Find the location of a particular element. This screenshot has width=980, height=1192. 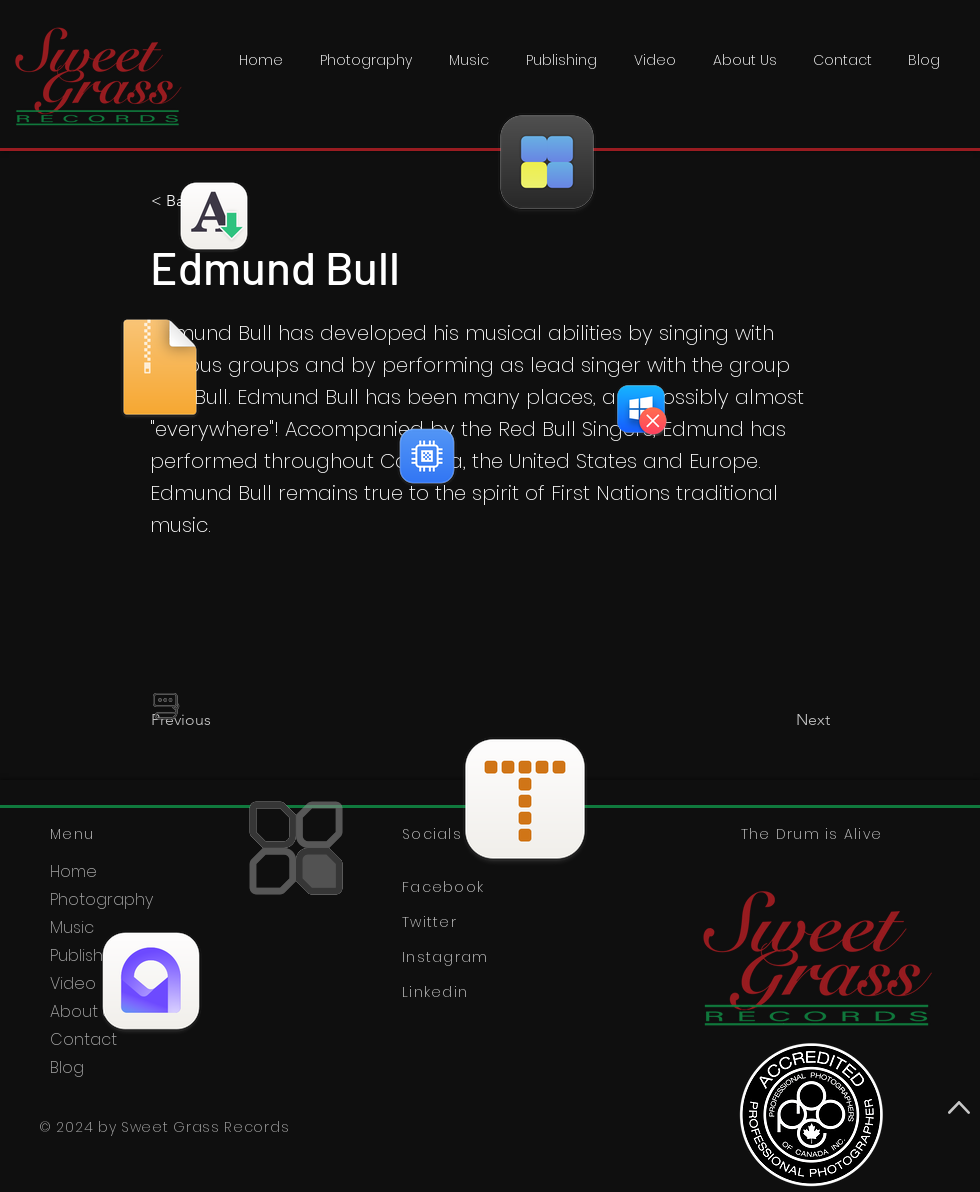

a compressed zip file is located at coordinates (160, 369).